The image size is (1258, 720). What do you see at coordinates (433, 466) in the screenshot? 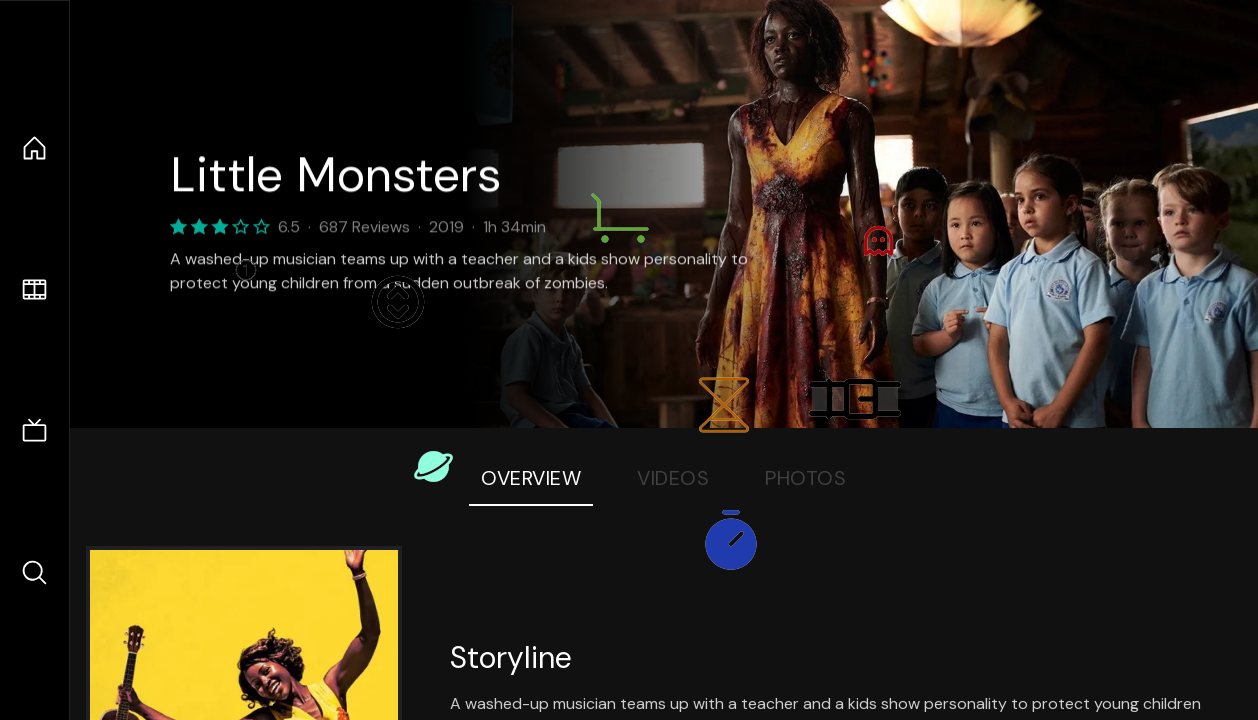
I see `explore global or worldwide content` at bounding box center [433, 466].